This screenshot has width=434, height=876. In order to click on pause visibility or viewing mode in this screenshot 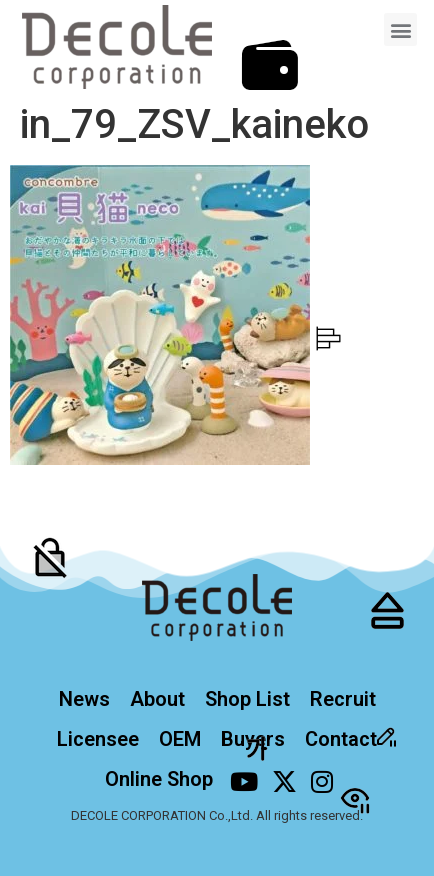, I will do `click(355, 798)`.